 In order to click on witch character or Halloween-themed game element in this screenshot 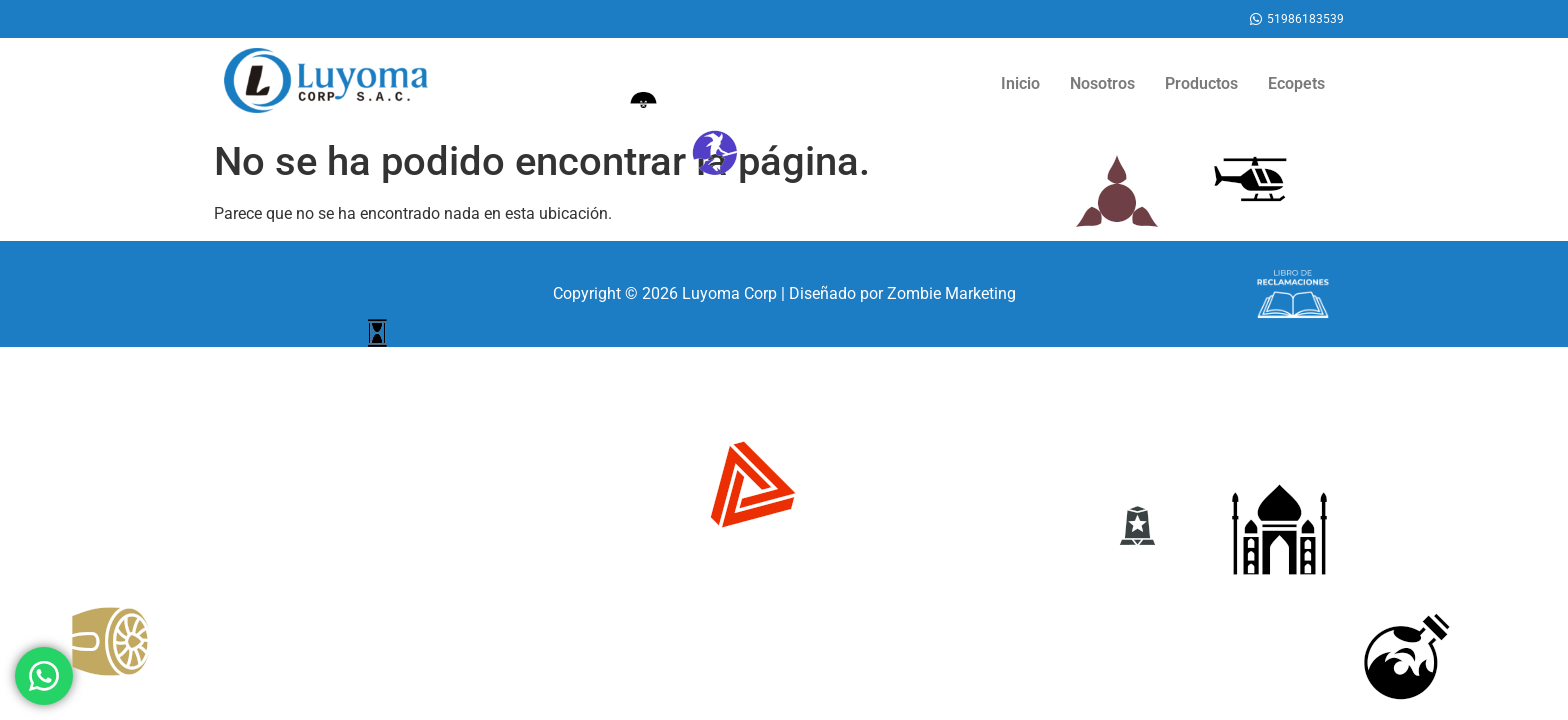, I will do `click(715, 153)`.